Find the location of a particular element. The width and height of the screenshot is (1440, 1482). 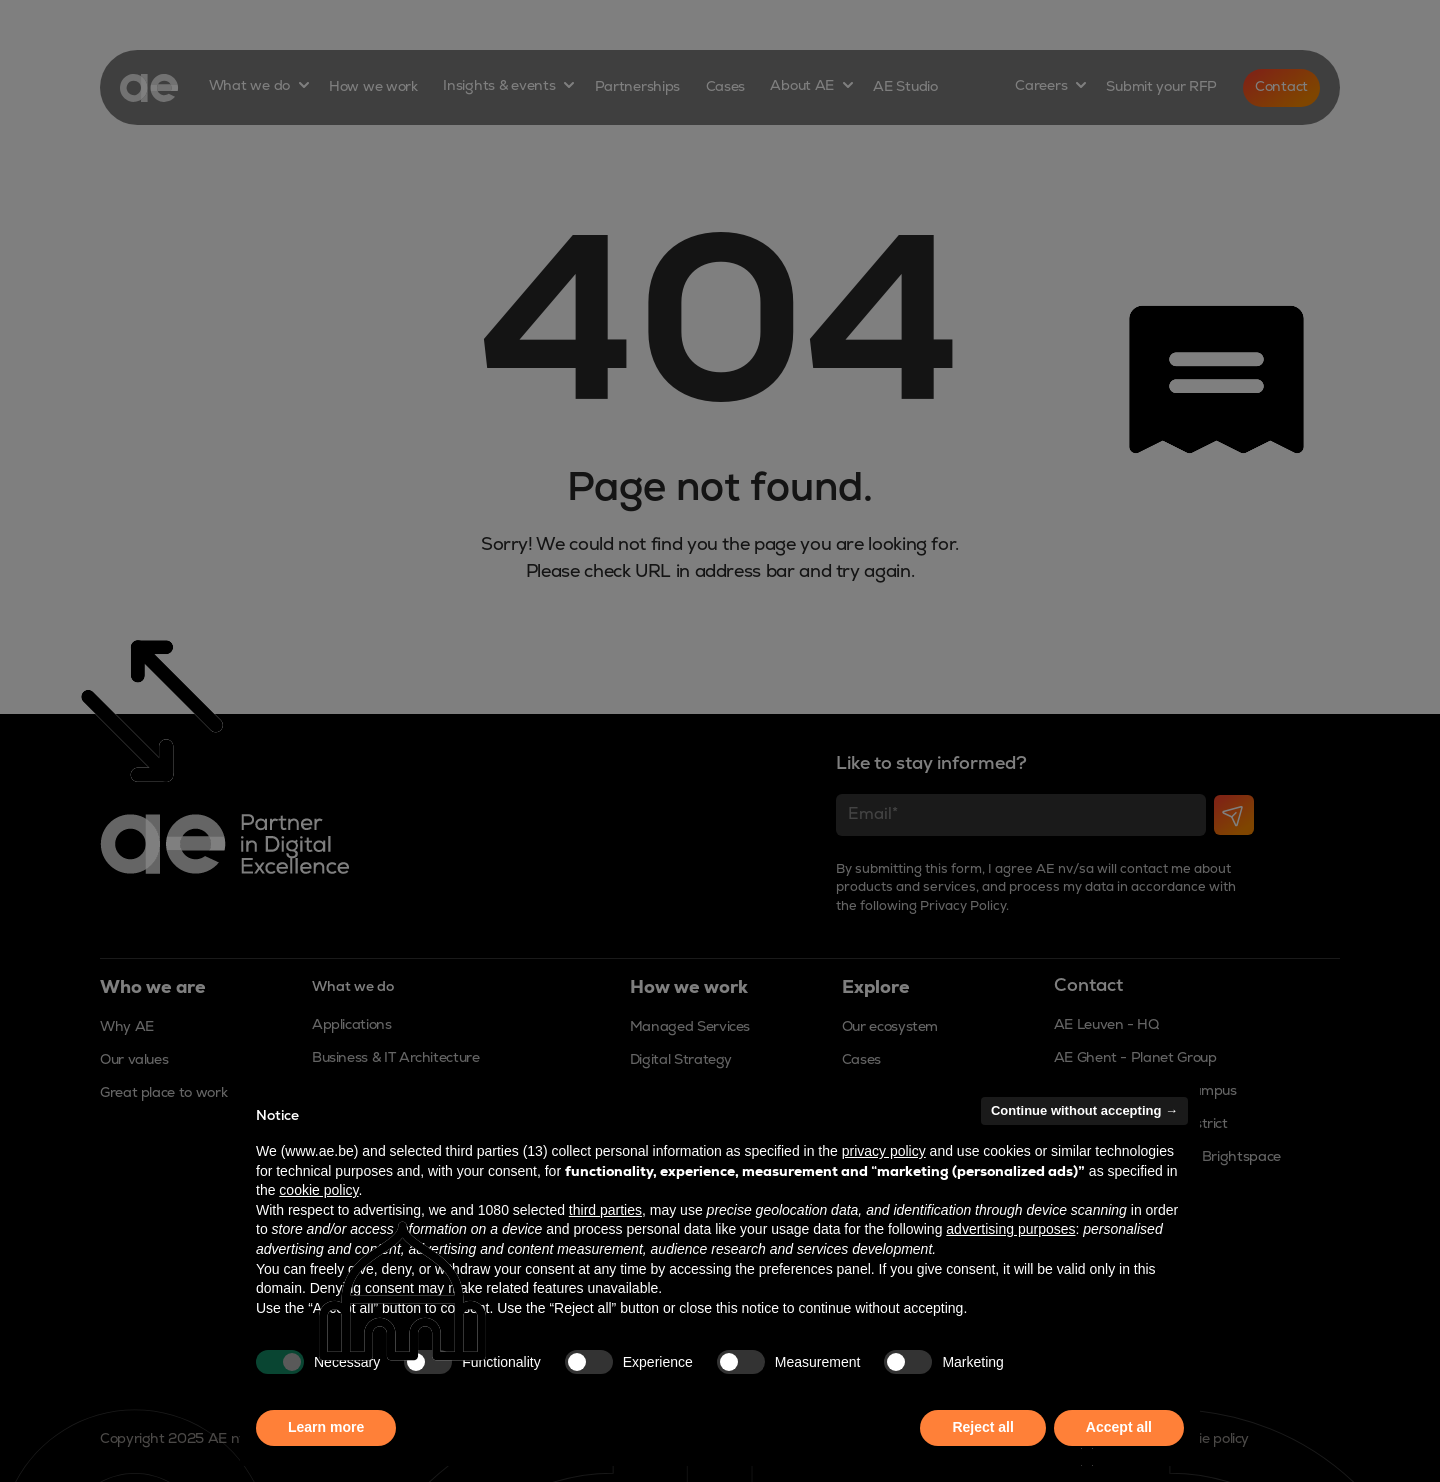

view purchase receipt or transaction history is located at coordinates (1216, 379).